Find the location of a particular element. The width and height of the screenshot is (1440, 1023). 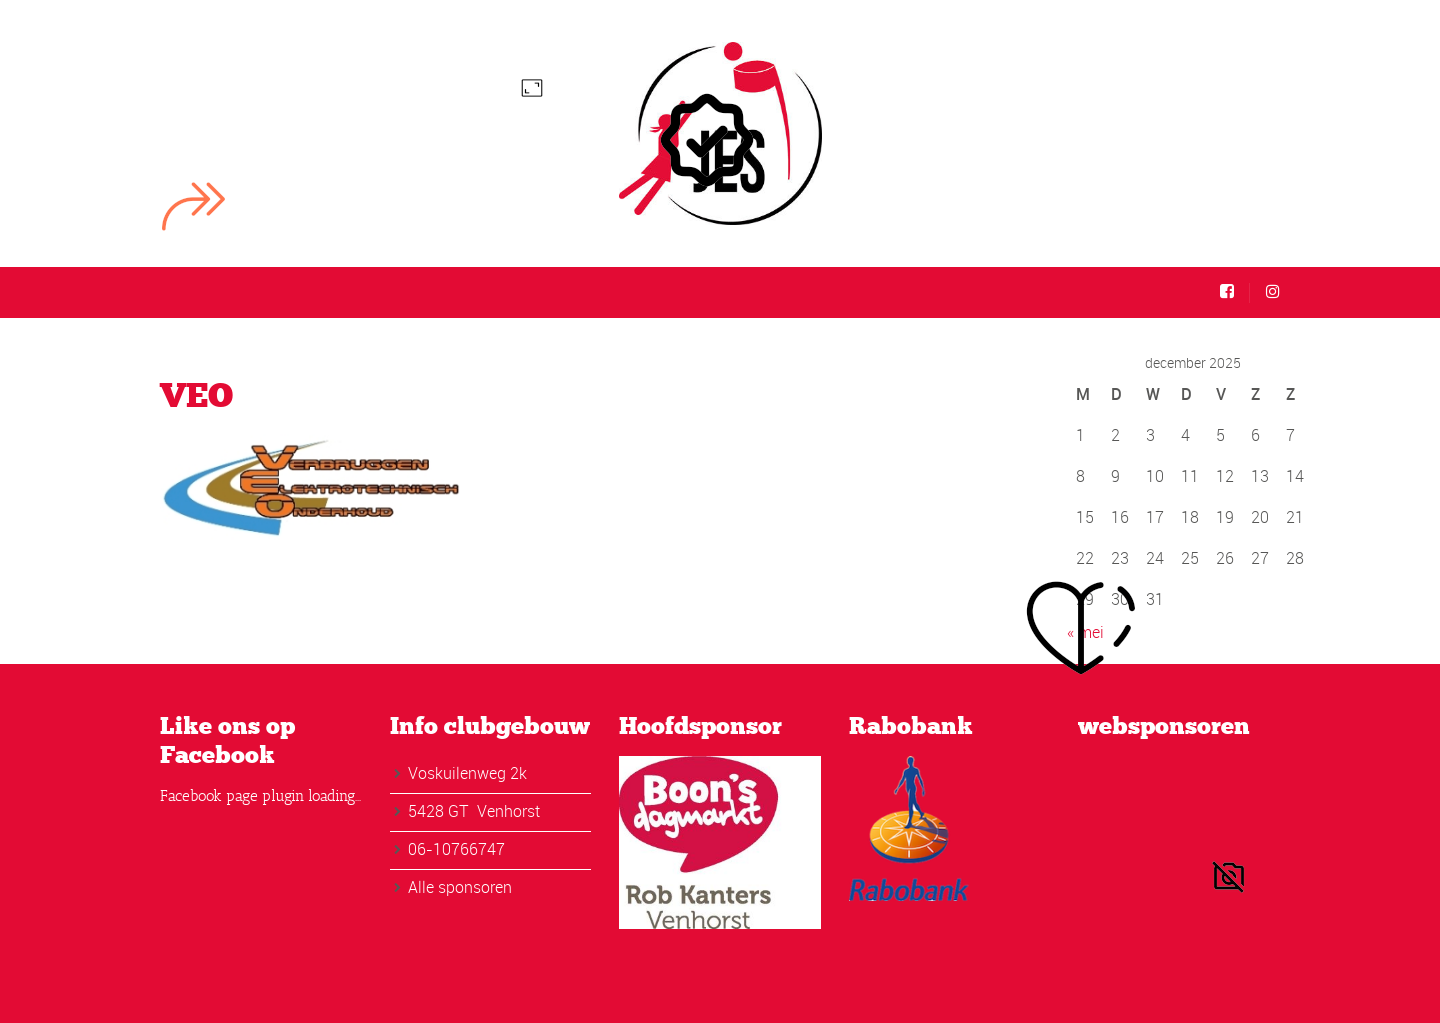

indicates verified or authenticated status is located at coordinates (707, 140).